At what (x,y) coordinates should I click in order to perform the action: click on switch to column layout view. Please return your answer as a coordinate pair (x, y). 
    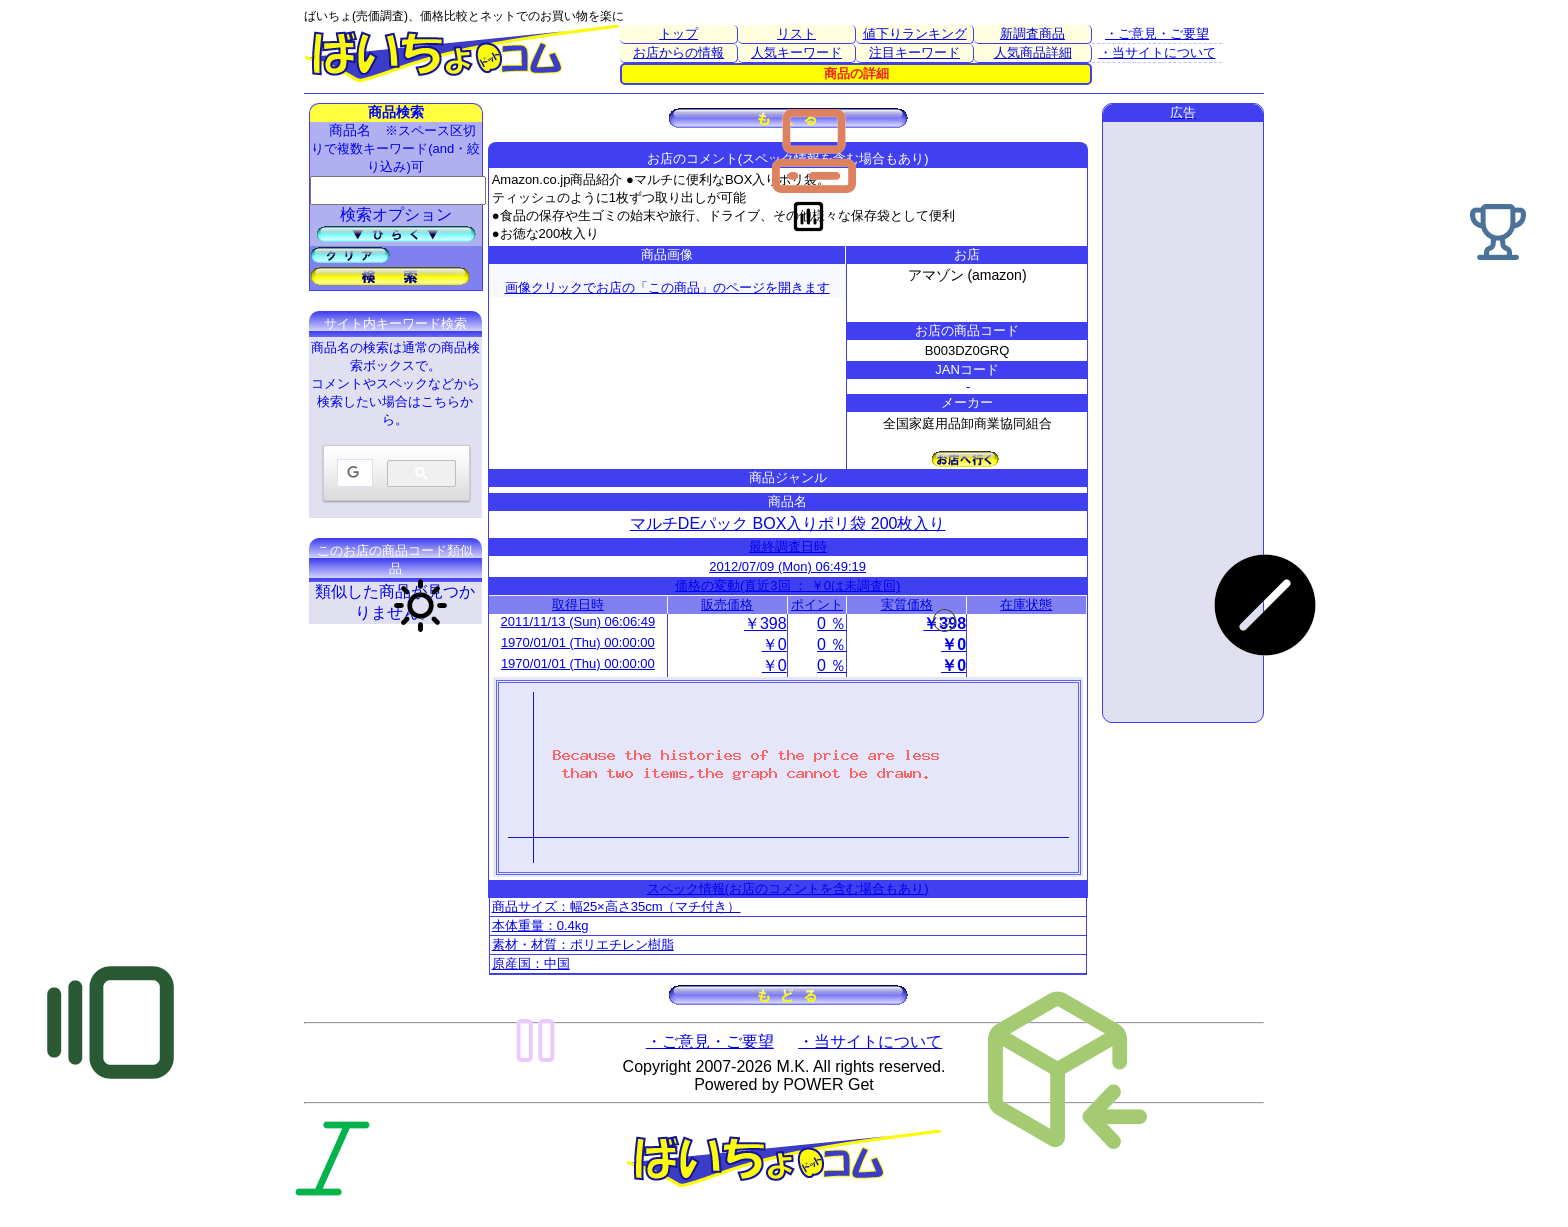
    Looking at the image, I should click on (535, 1040).